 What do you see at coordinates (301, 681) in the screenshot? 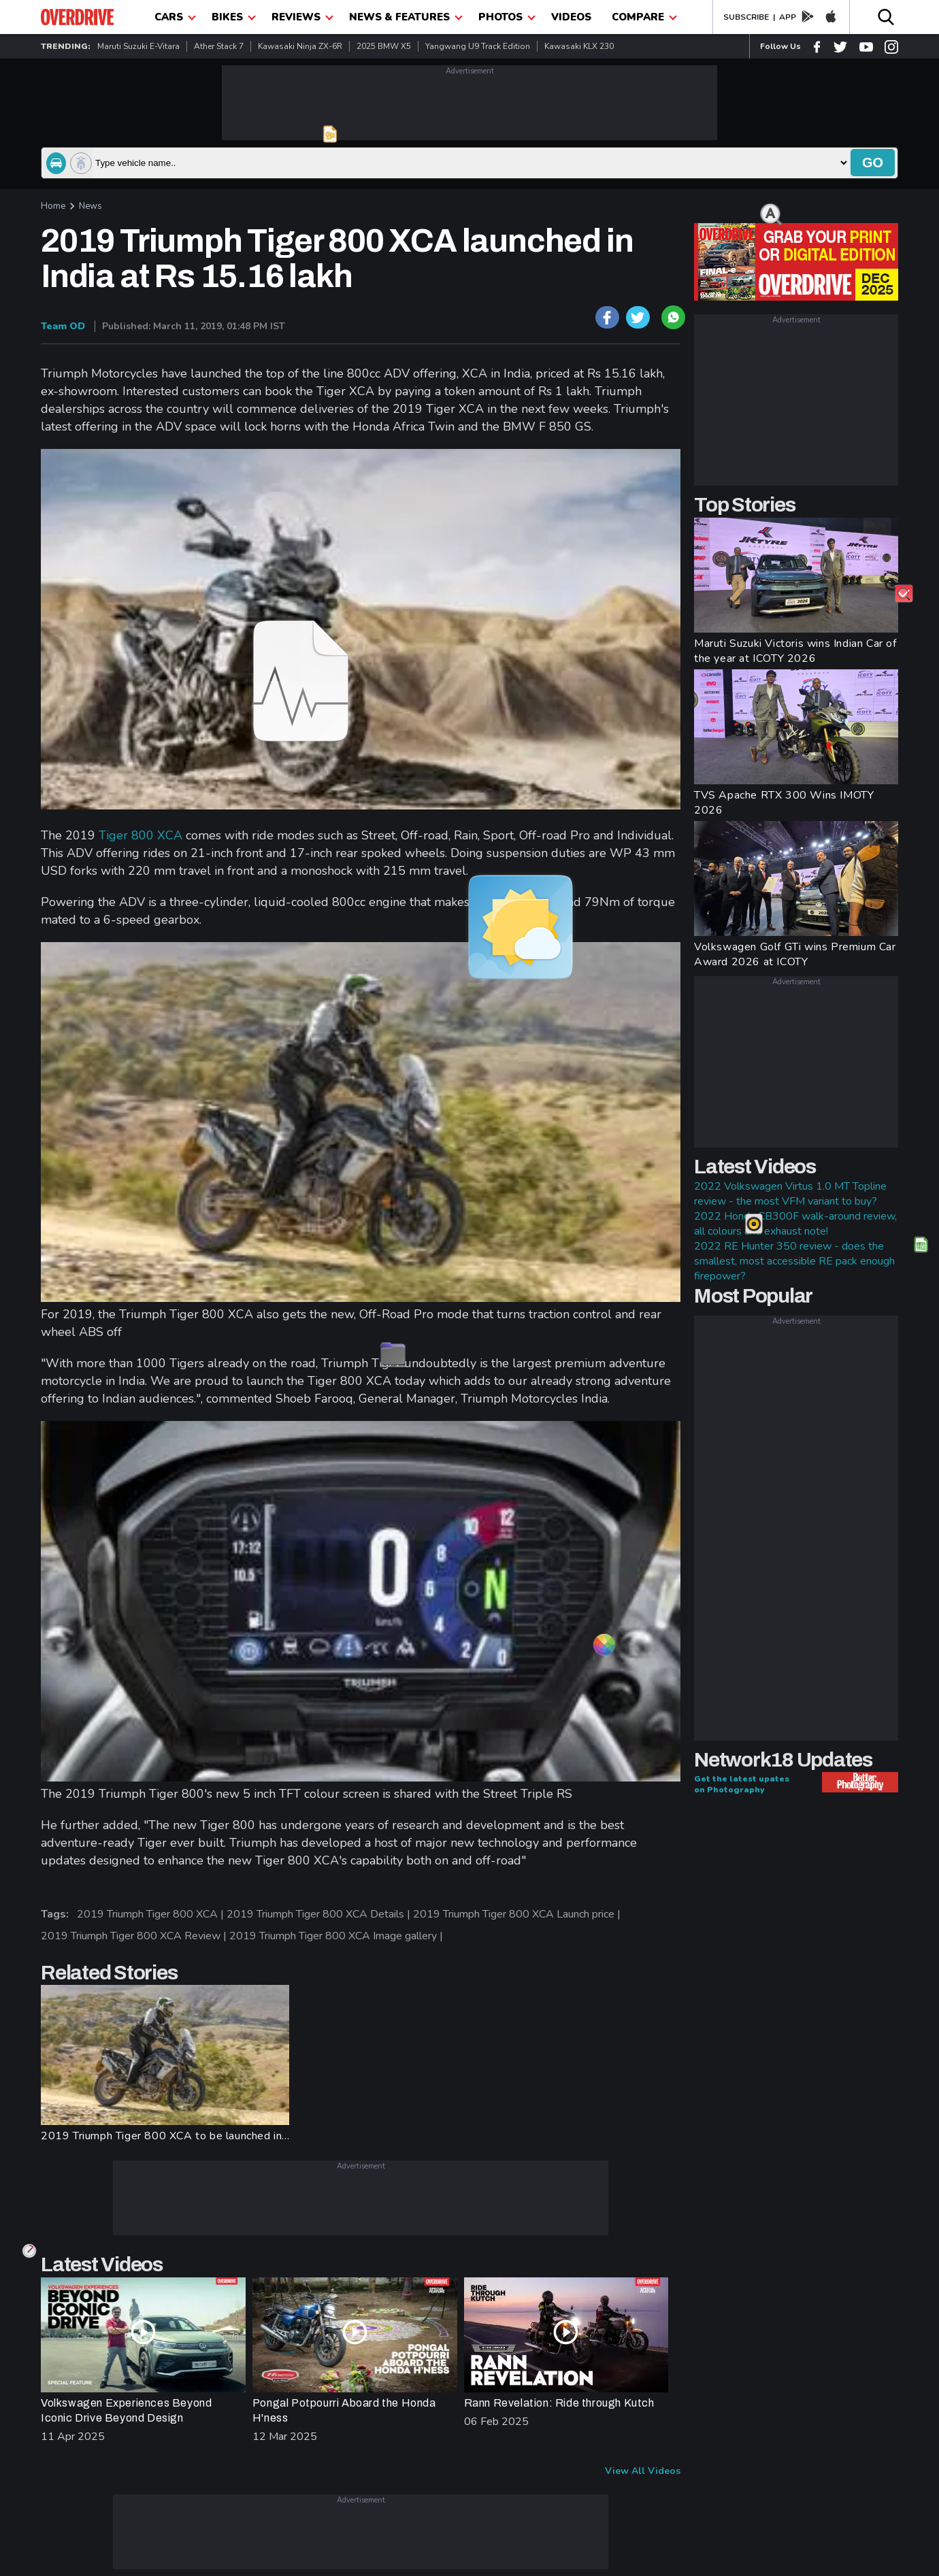
I see `view system log file` at bounding box center [301, 681].